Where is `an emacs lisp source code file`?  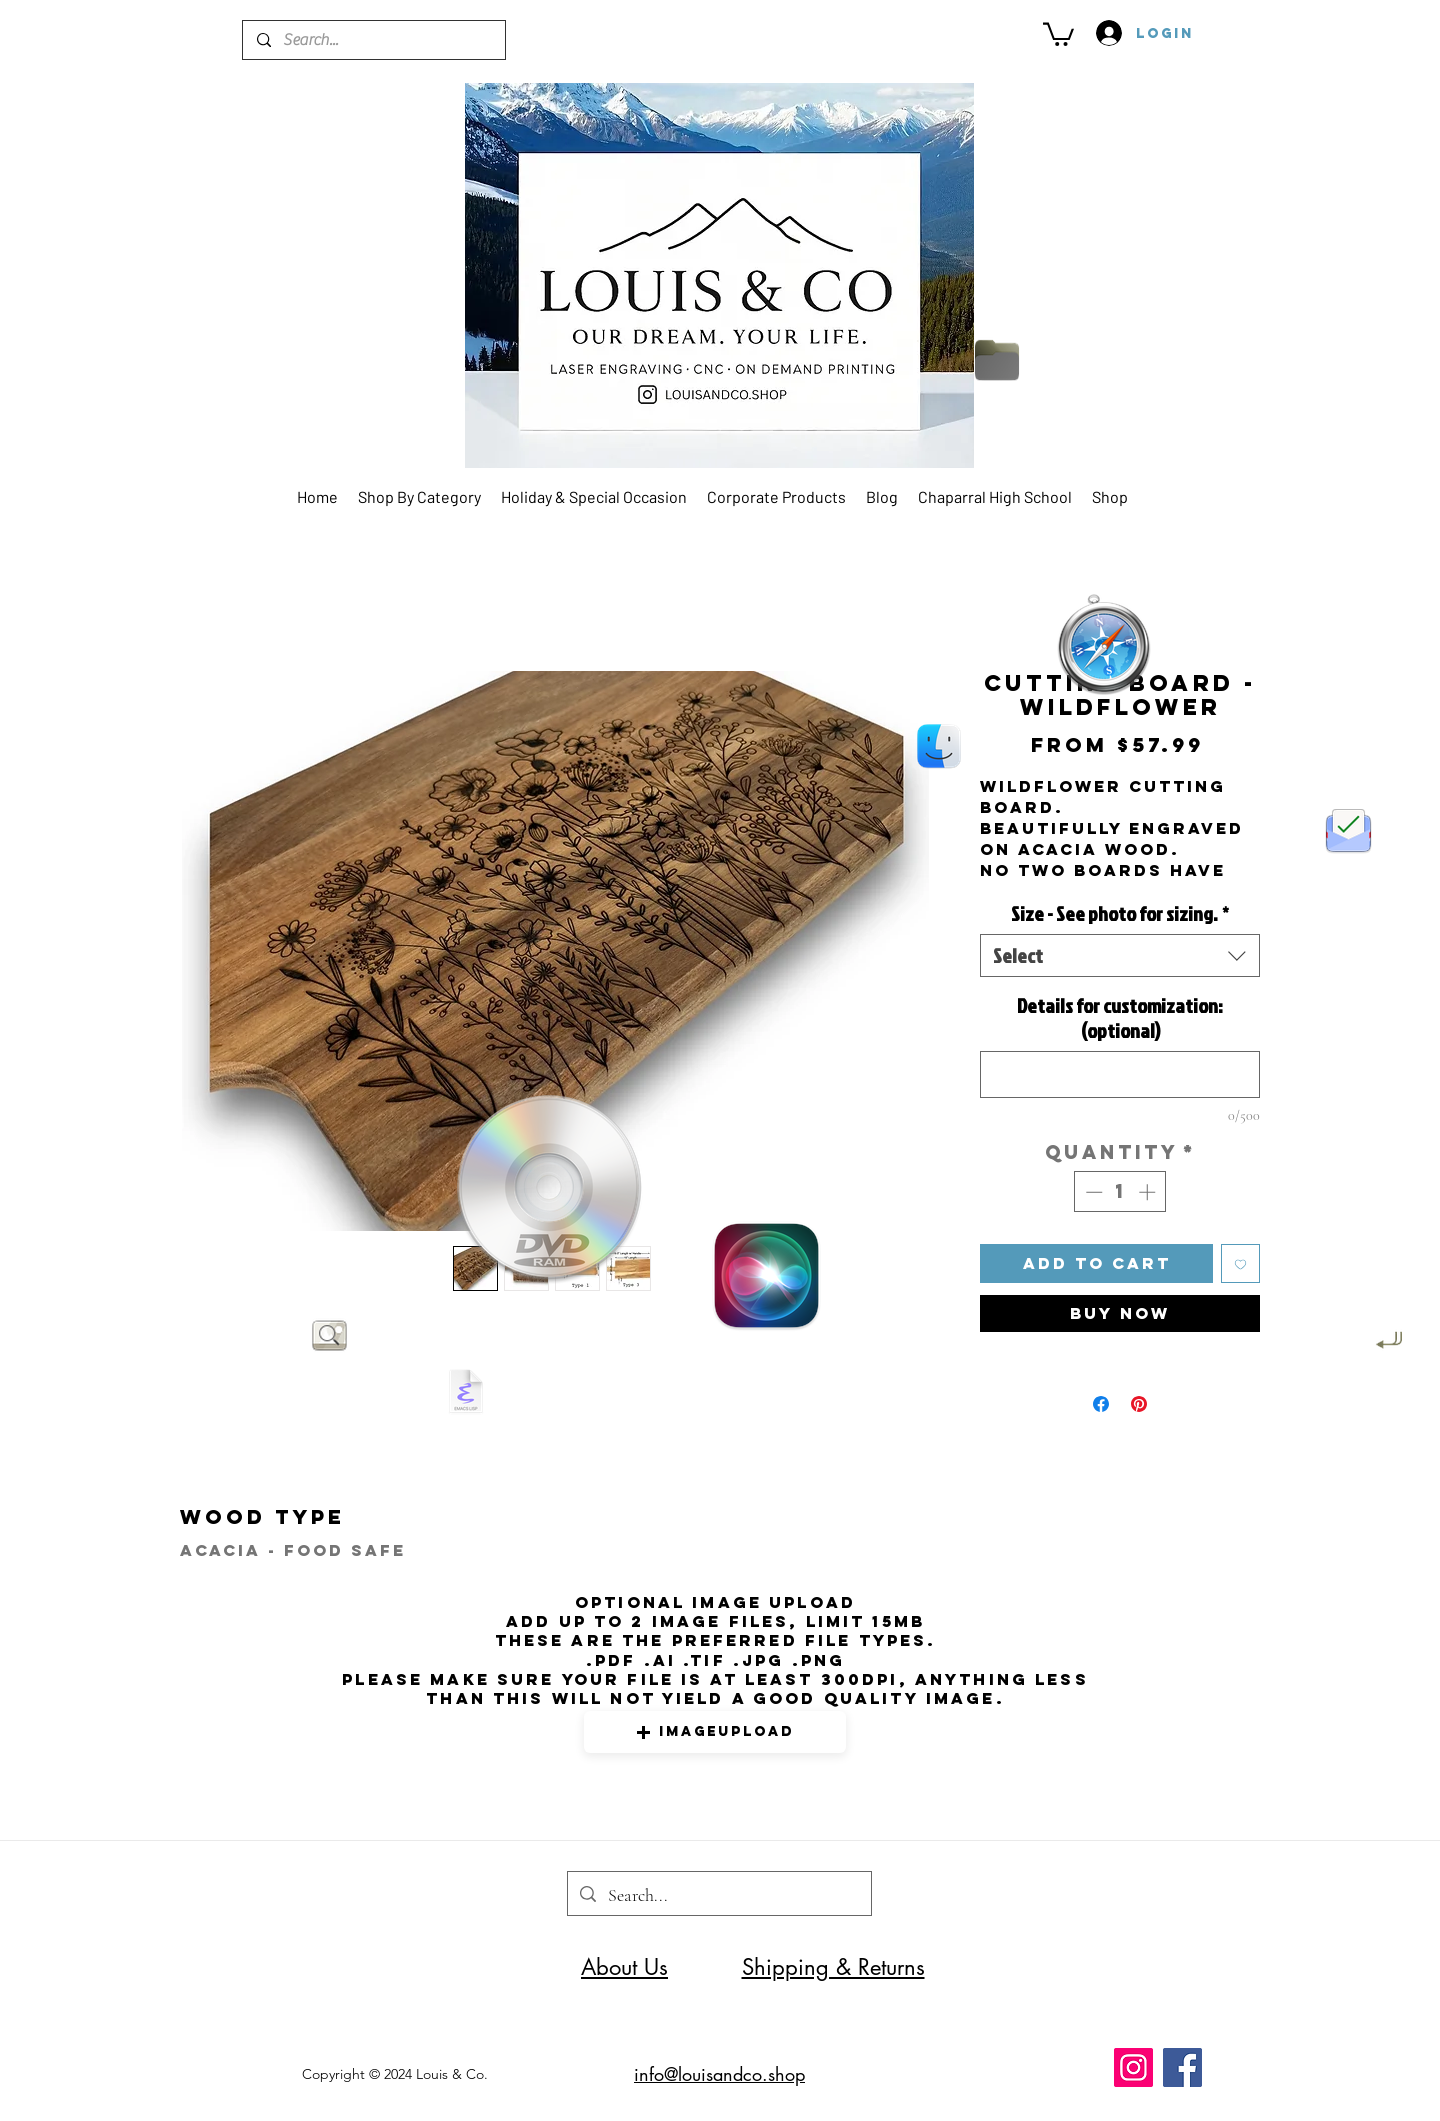
an emacs lisp source code file is located at coordinates (466, 1392).